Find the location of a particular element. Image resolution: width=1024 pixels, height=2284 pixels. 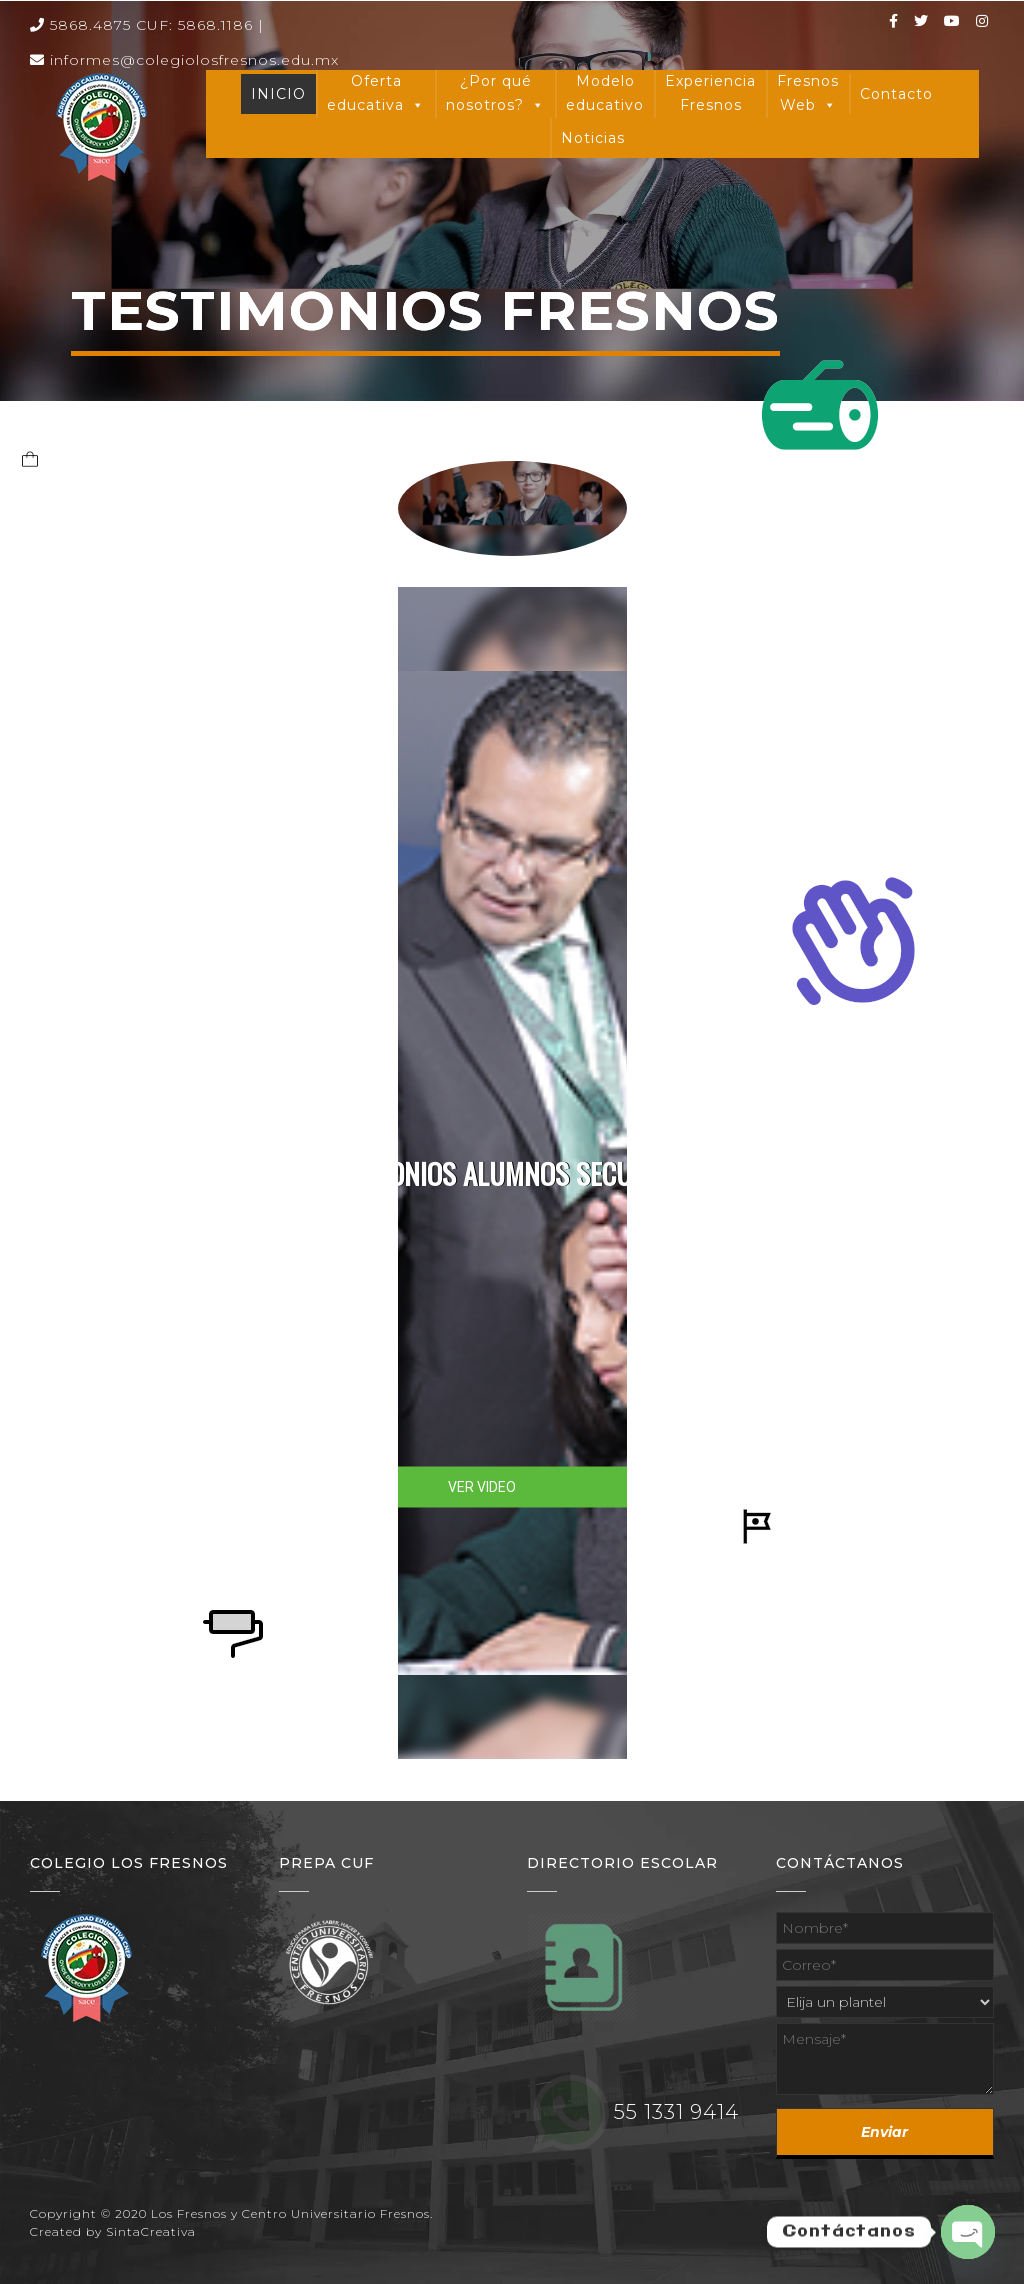

start a guided tour or walkthrough is located at coordinates (755, 1526).